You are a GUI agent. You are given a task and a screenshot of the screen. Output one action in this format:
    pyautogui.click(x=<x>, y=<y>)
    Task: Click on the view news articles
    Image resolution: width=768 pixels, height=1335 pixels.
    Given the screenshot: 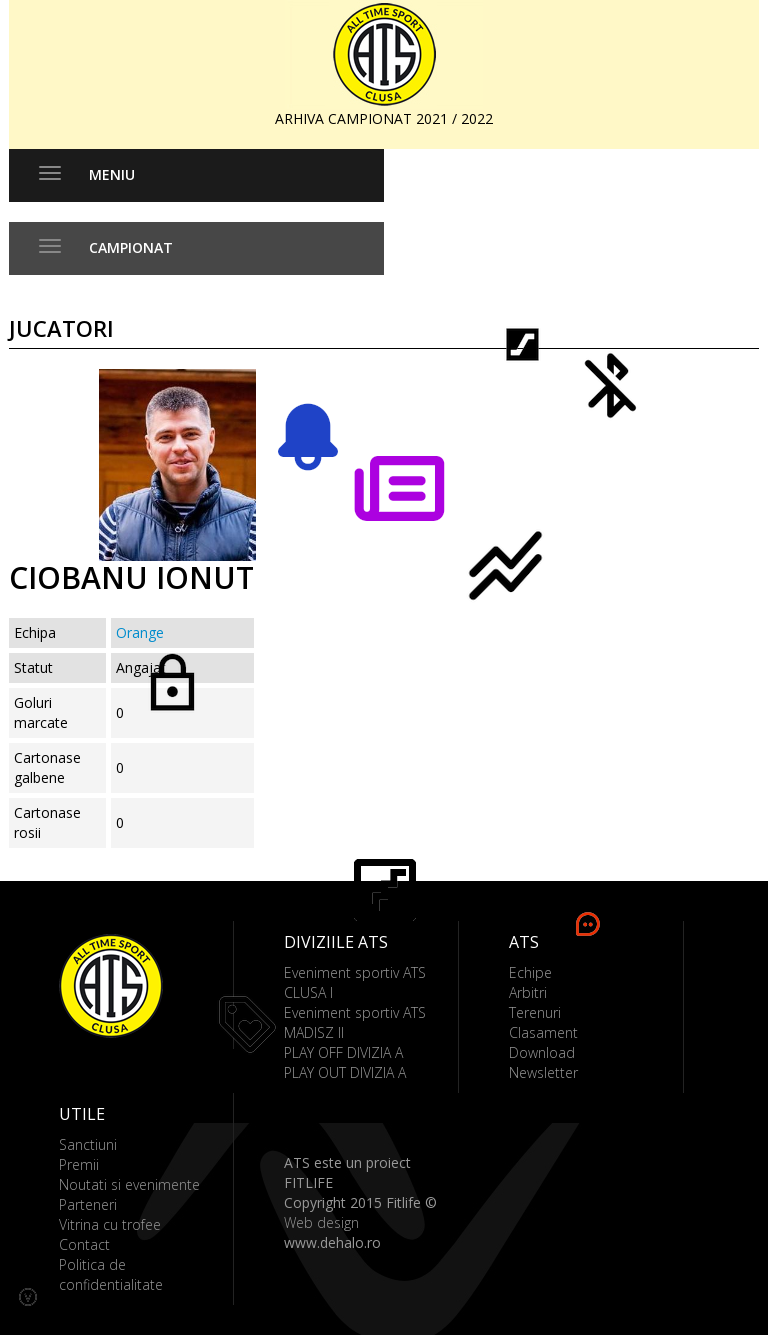 What is the action you would take?
    pyautogui.click(x=402, y=488)
    